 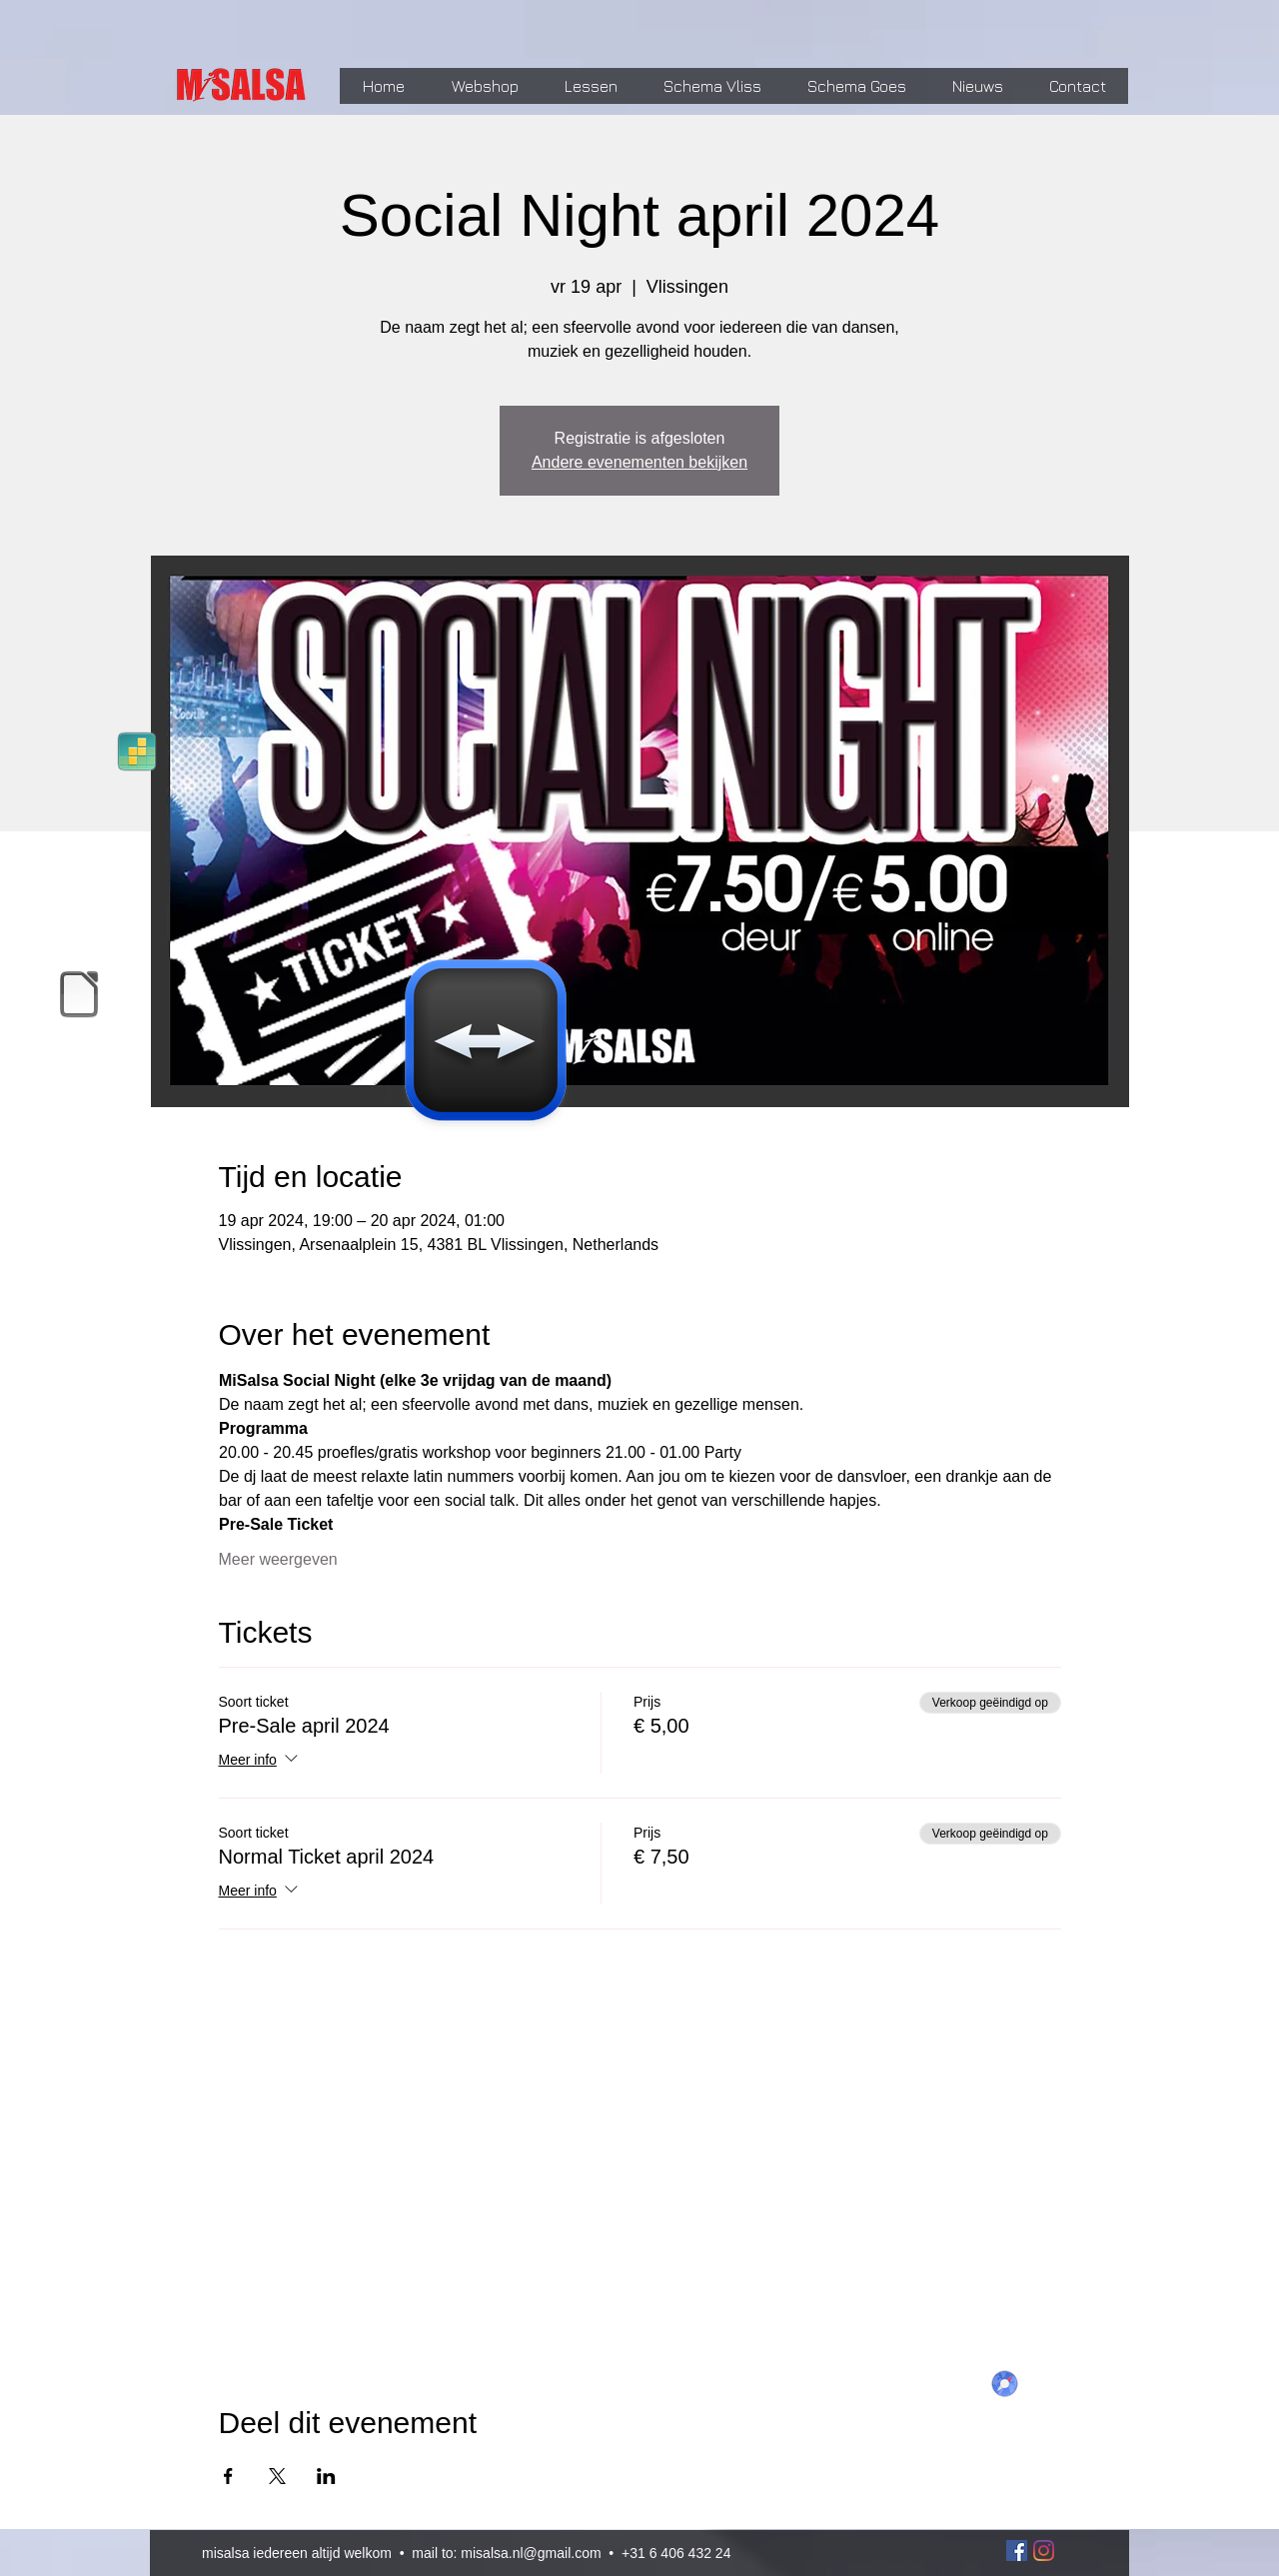 What do you see at coordinates (1004, 2383) in the screenshot?
I see `open the epiphany web browser` at bounding box center [1004, 2383].